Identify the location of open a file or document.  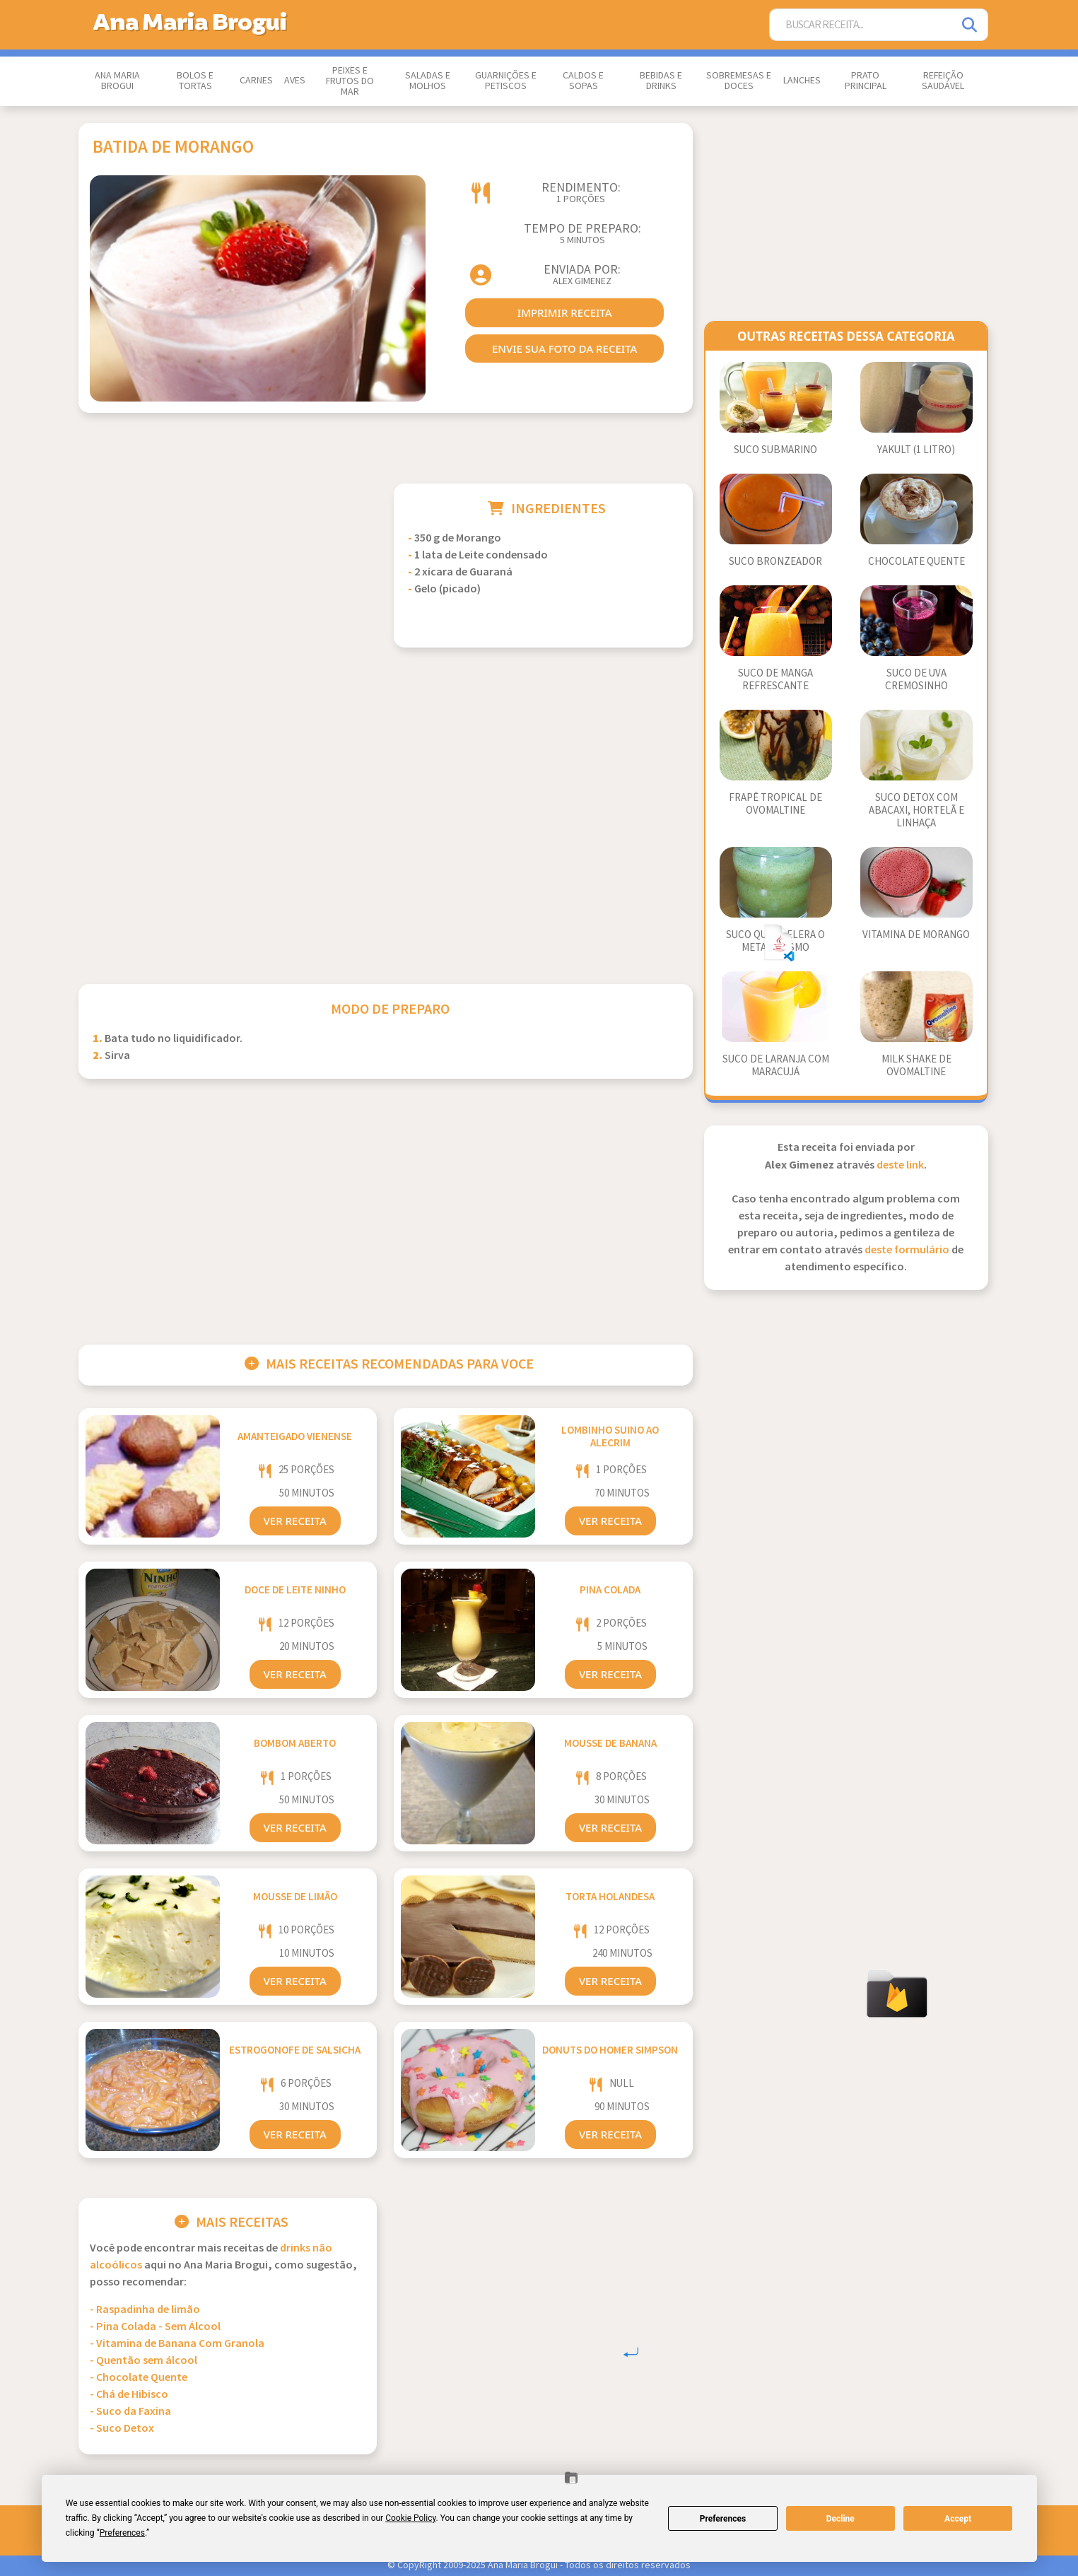
(571, 2478).